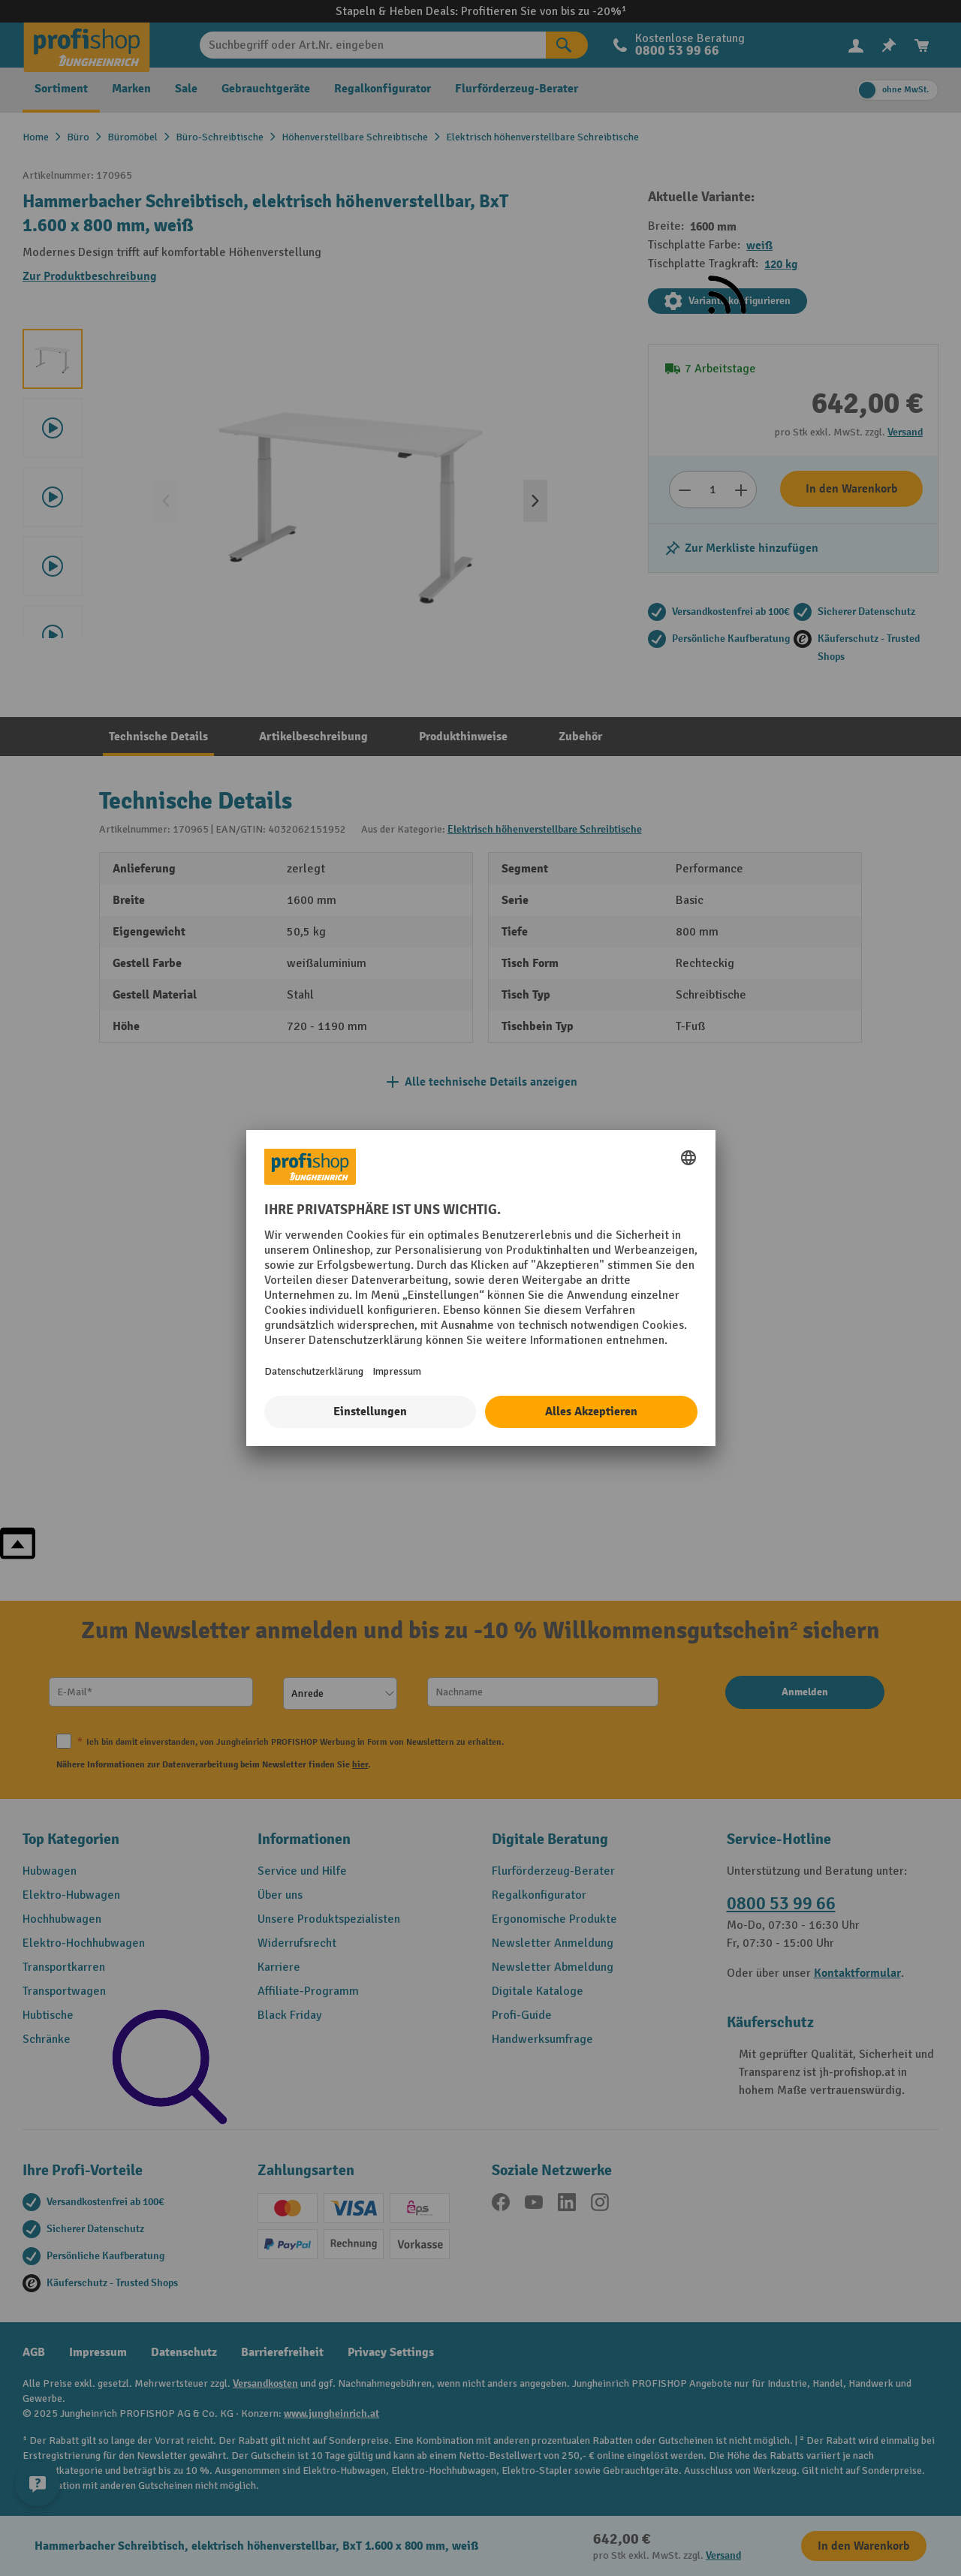 Image resolution: width=961 pixels, height=2576 pixels. I want to click on search for content or items, so click(170, 2067).